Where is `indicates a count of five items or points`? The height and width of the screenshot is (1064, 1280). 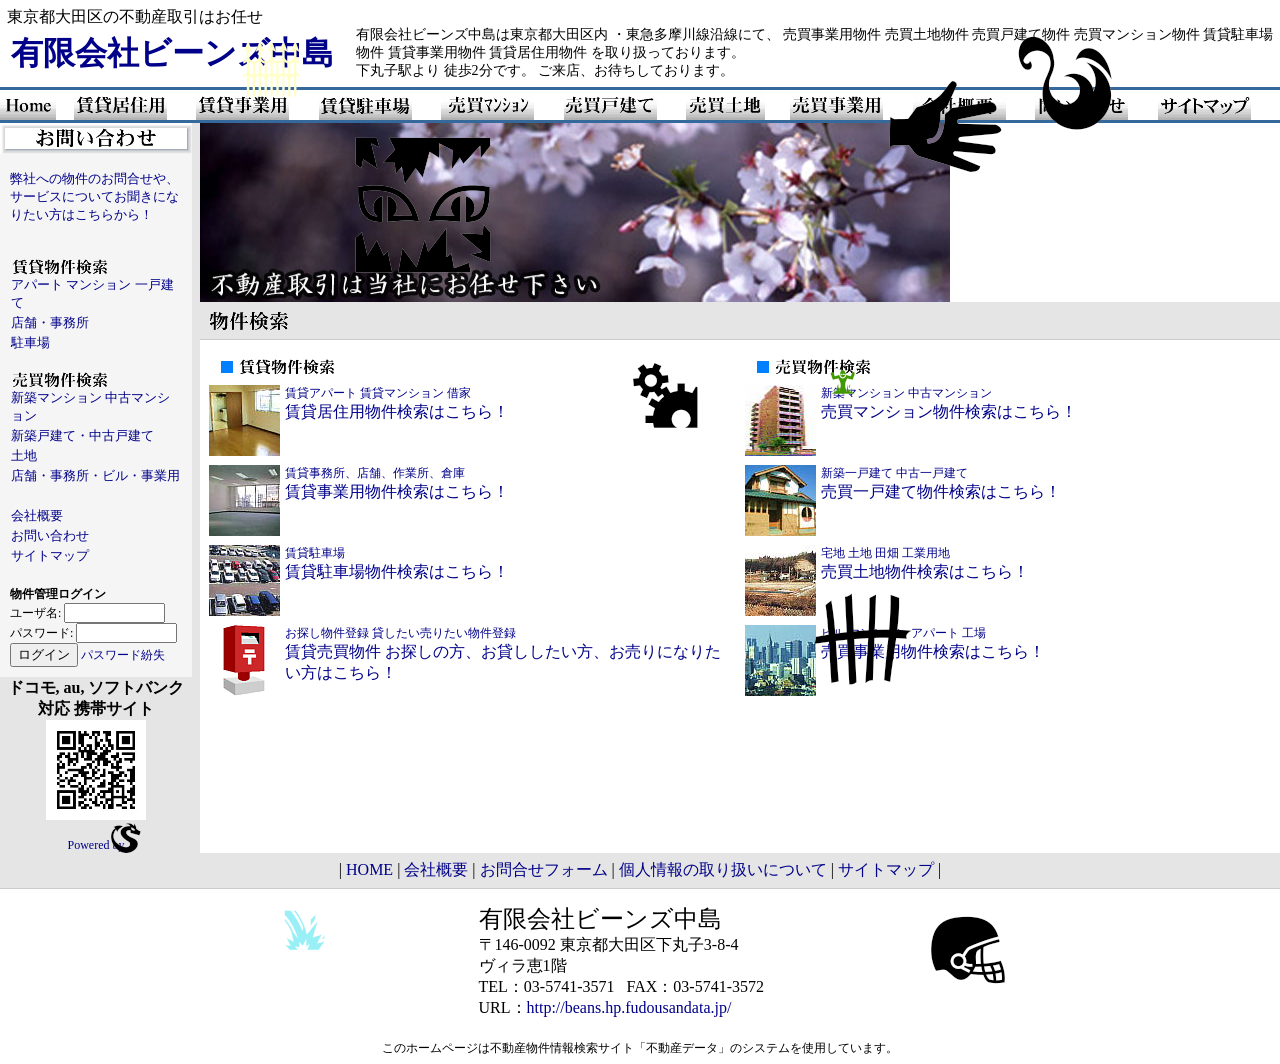
indicates a count of five items or points is located at coordinates (863, 639).